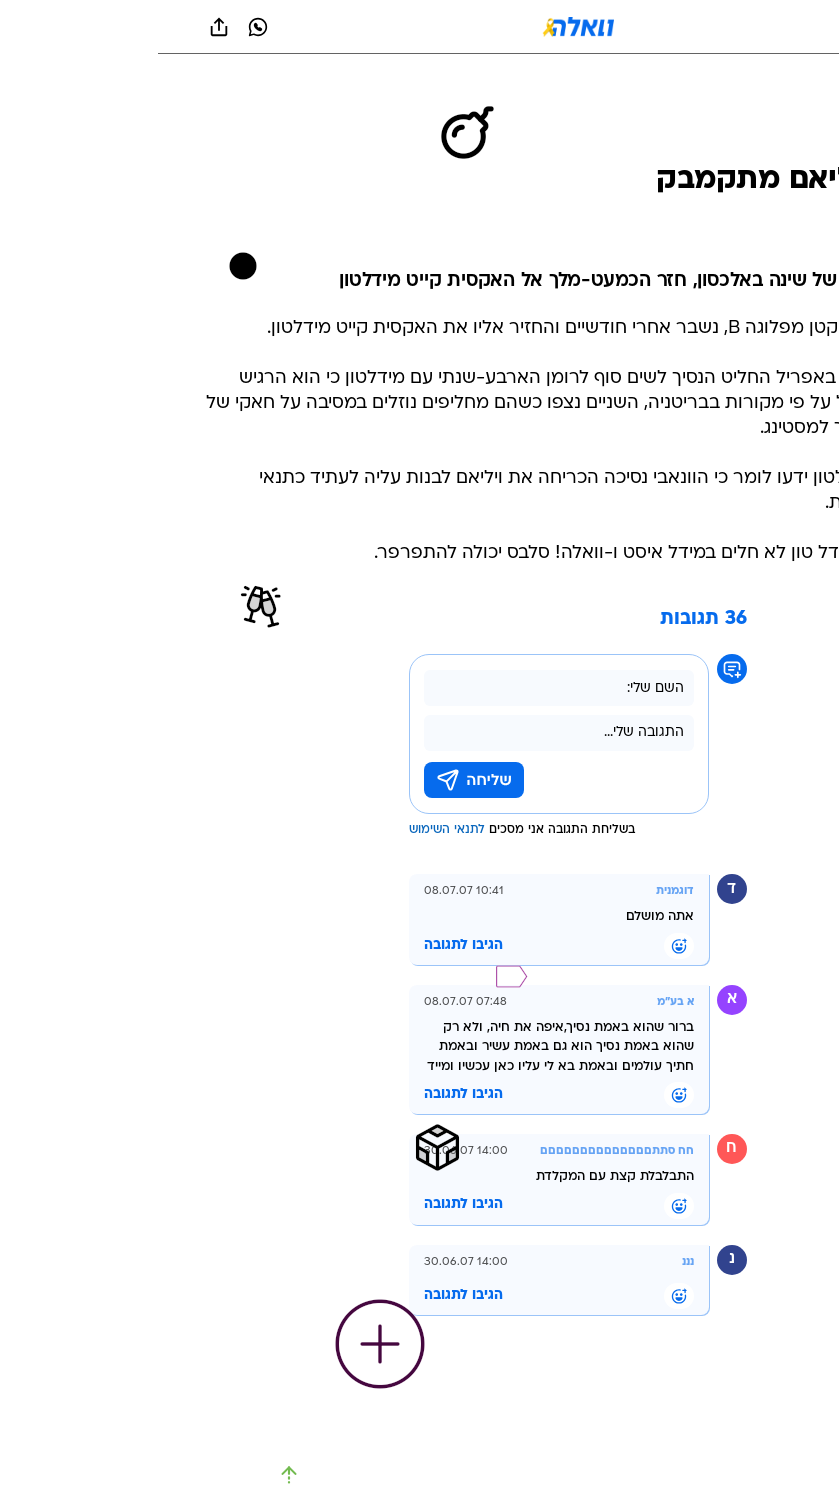 The image size is (839, 1493). Describe the element at coordinates (437, 1147) in the screenshot. I see `open codesandbox development environment` at that location.